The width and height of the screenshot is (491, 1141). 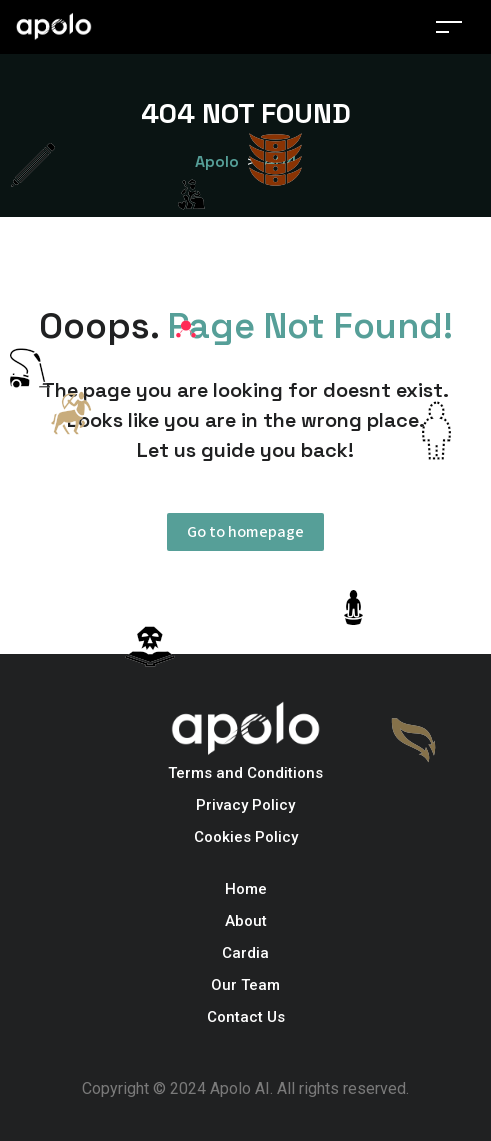 What do you see at coordinates (33, 165) in the screenshot?
I see `edit or modify content` at bounding box center [33, 165].